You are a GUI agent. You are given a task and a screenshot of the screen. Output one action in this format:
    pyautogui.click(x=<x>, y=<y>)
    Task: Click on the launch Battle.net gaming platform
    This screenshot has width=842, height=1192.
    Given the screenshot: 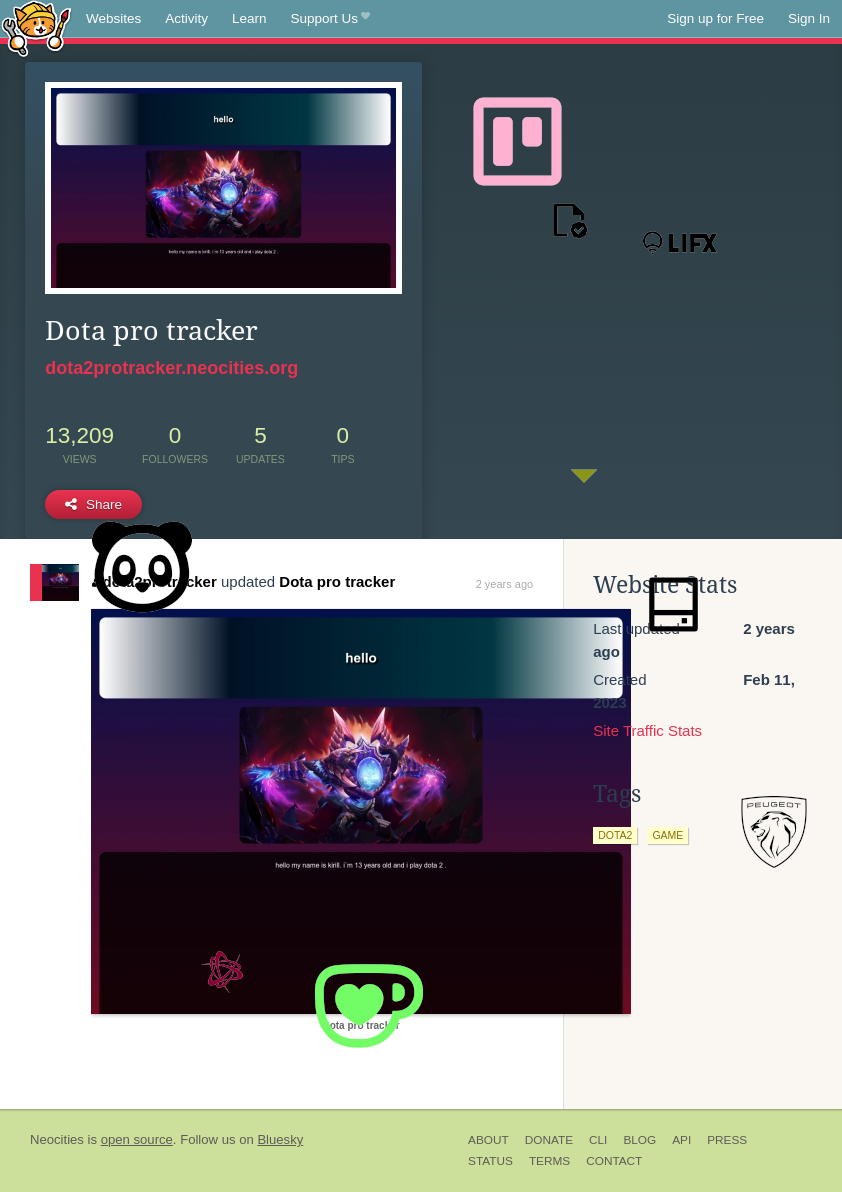 What is the action you would take?
    pyautogui.click(x=222, y=972)
    